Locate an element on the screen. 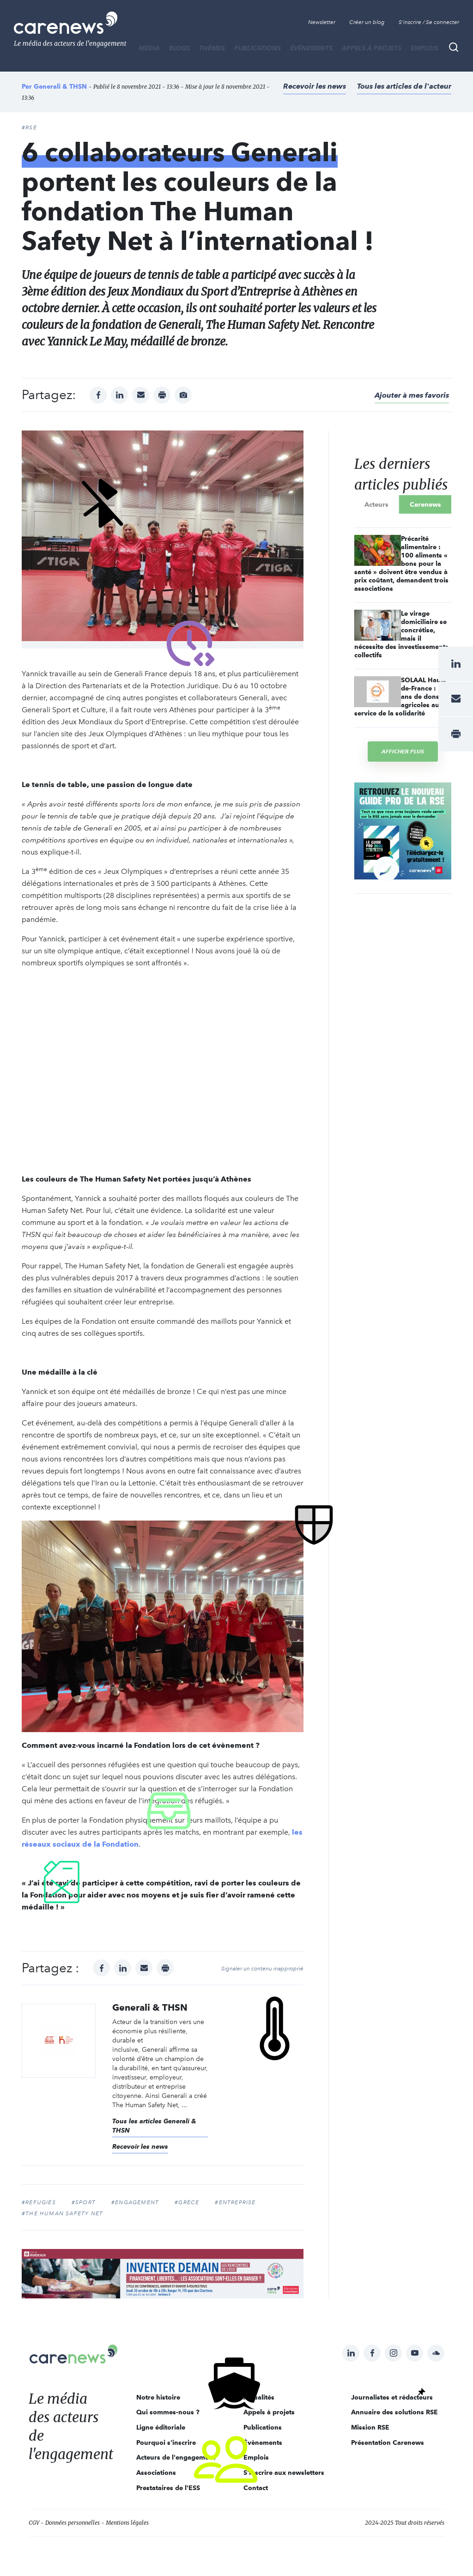  security or protection status indicator is located at coordinates (314, 1522).